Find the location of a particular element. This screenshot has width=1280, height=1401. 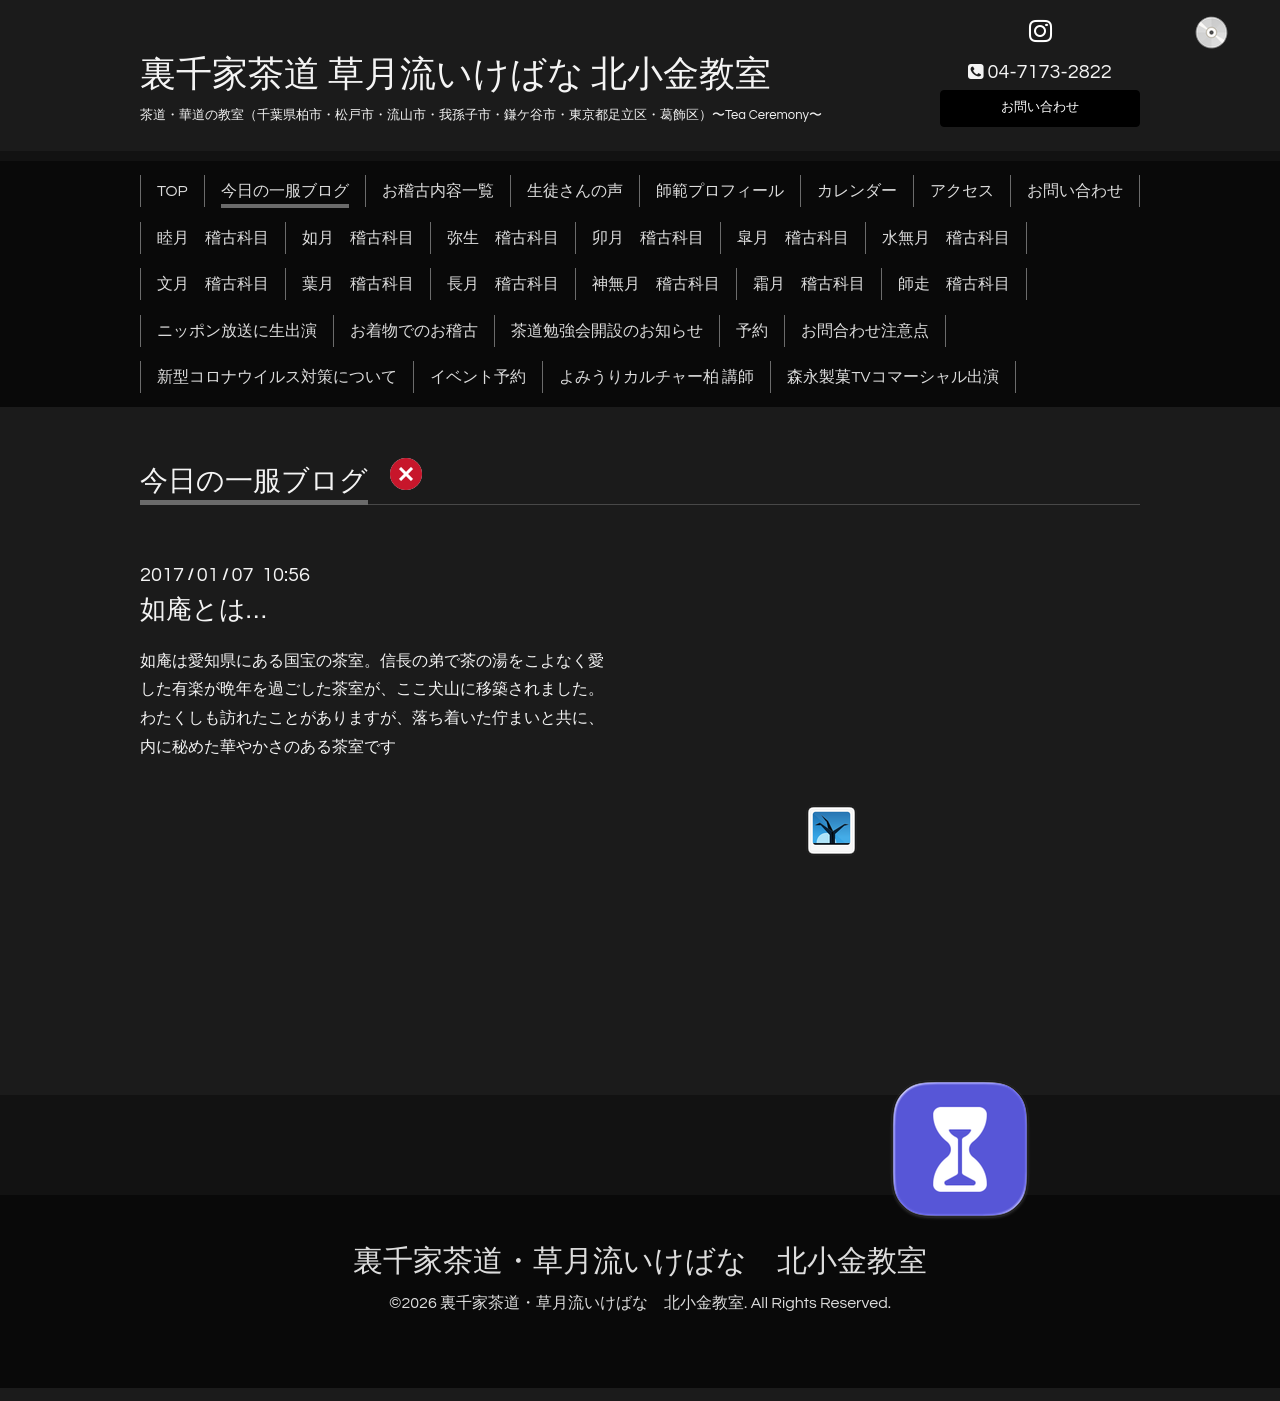

open shotwell photo manager is located at coordinates (831, 830).